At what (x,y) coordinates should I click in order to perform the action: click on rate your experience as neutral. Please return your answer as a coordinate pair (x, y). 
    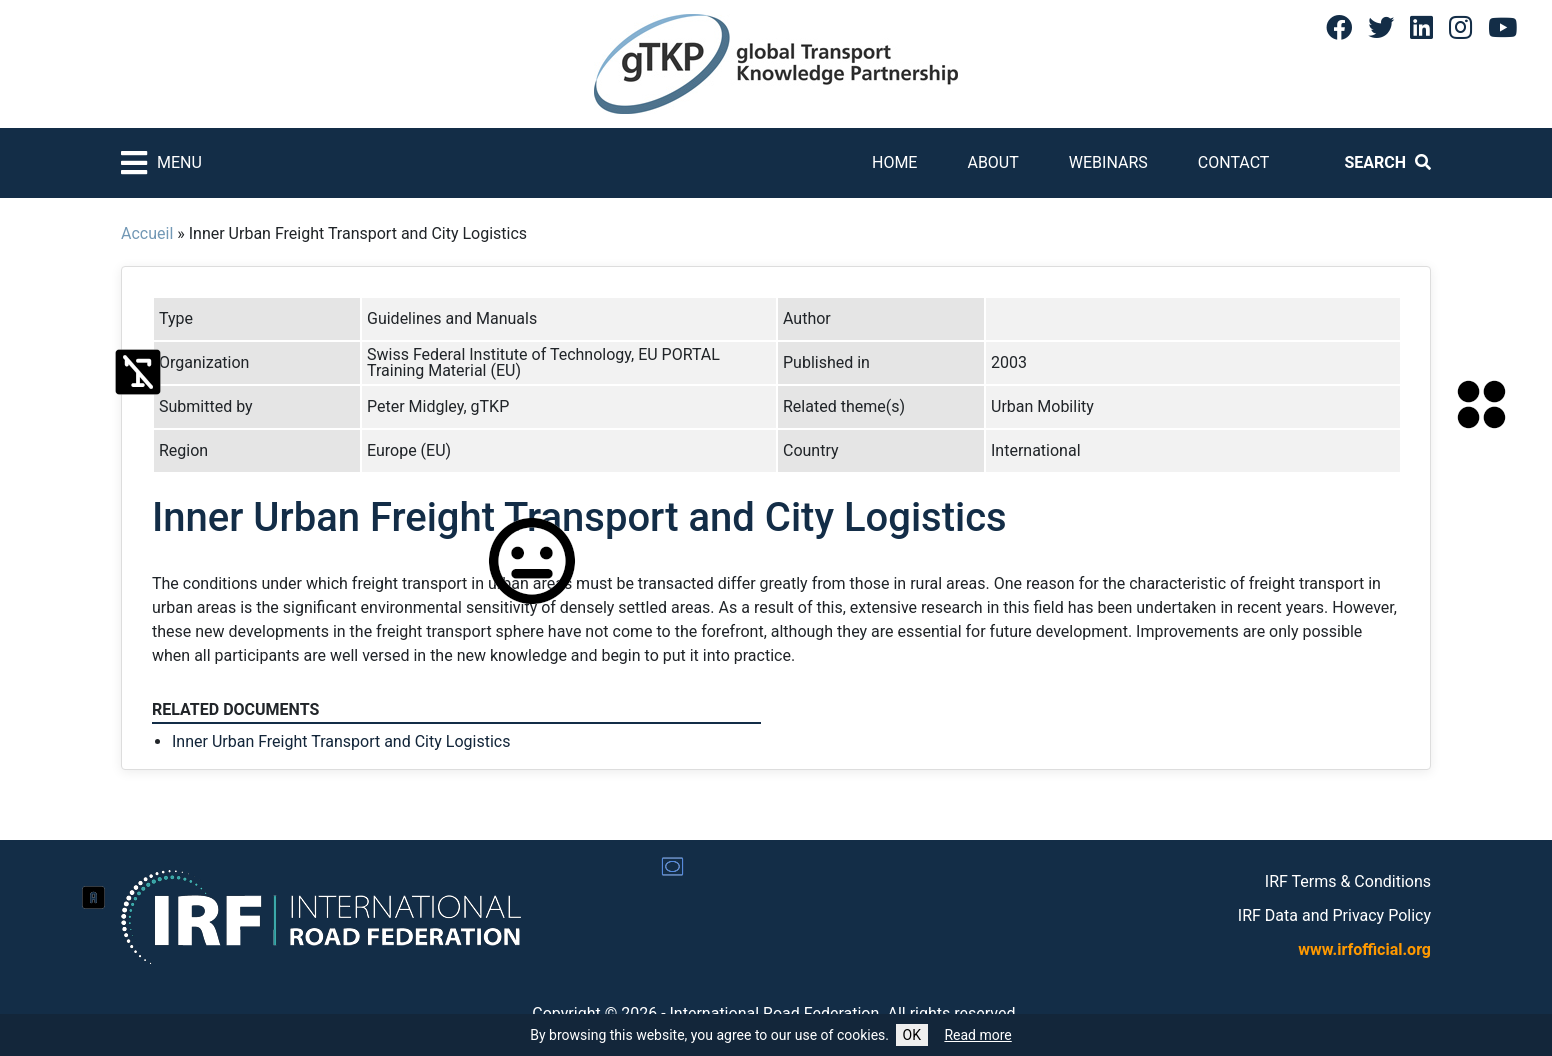
    Looking at the image, I should click on (532, 561).